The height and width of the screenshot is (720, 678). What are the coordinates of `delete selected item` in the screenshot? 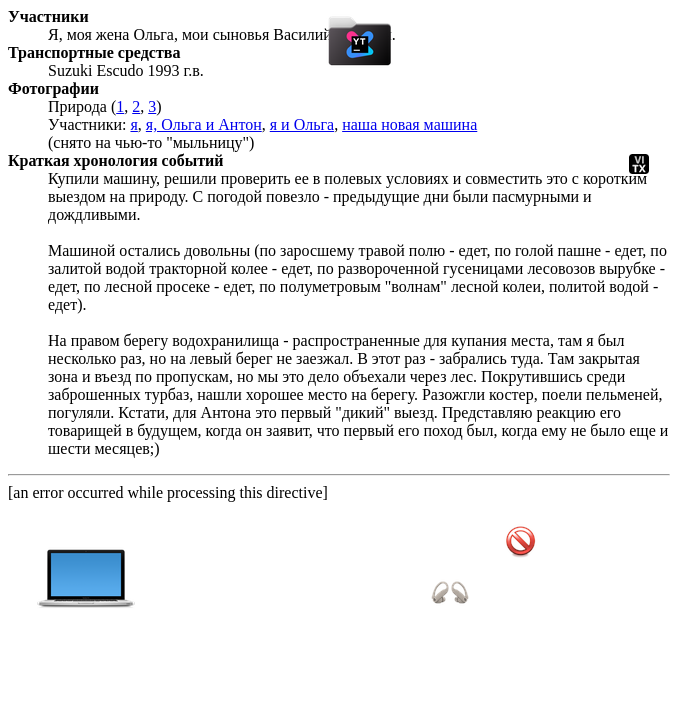 It's located at (520, 539).